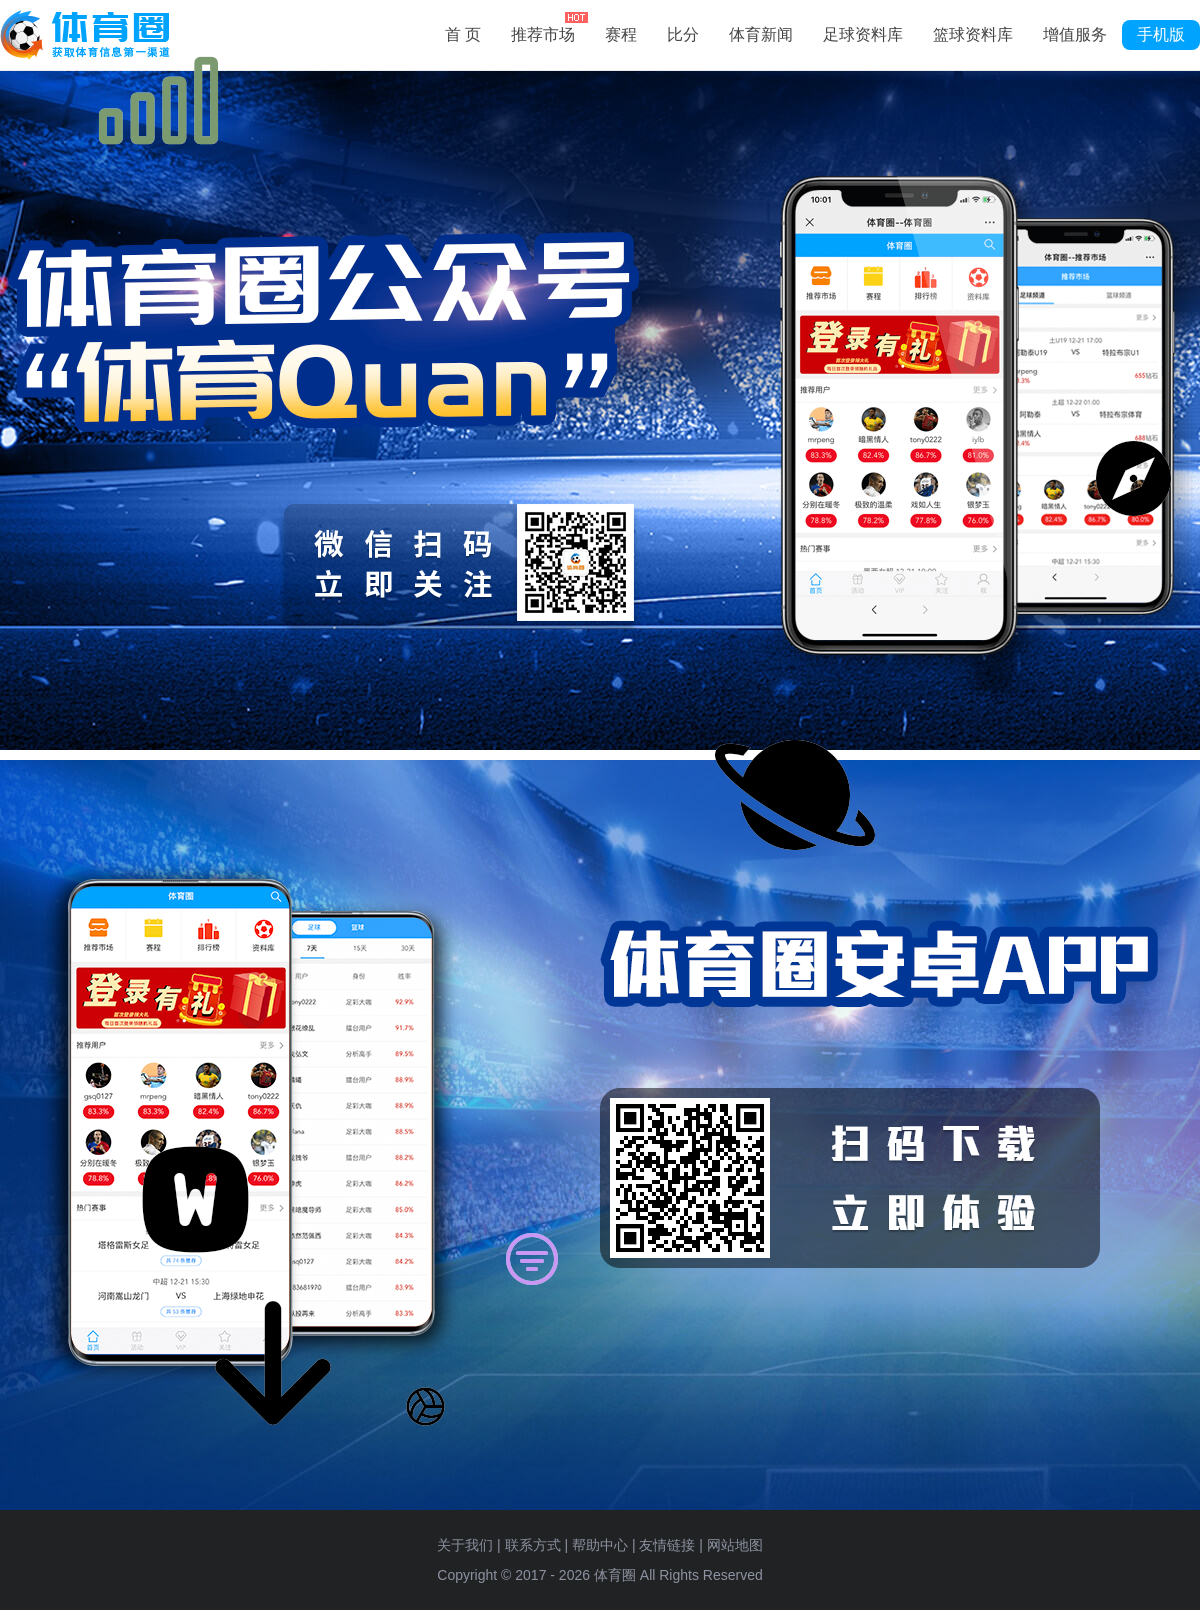 This screenshot has width=1200, height=1610. What do you see at coordinates (795, 795) in the screenshot?
I see `explore global or worldwide content` at bounding box center [795, 795].